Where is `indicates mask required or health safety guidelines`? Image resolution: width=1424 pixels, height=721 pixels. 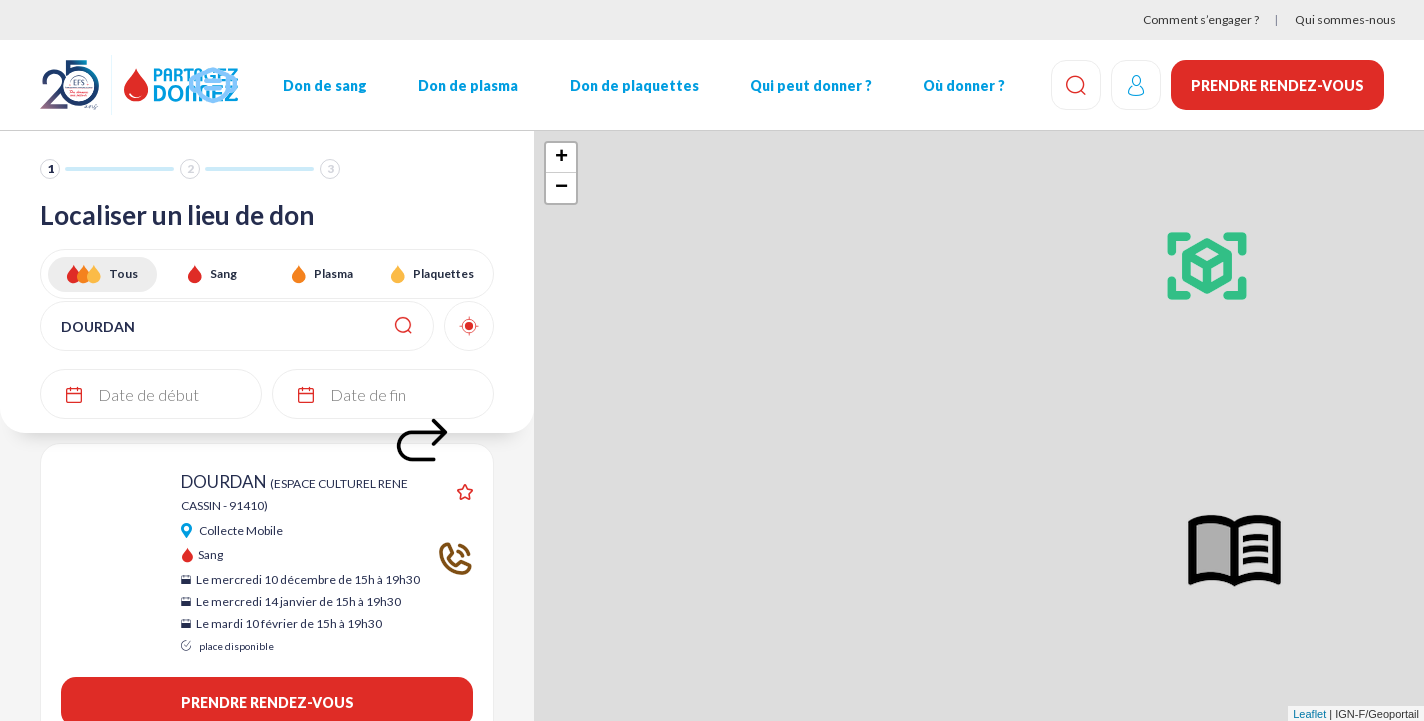 indicates mask required or health safety guidelines is located at coordinates (213, 86).